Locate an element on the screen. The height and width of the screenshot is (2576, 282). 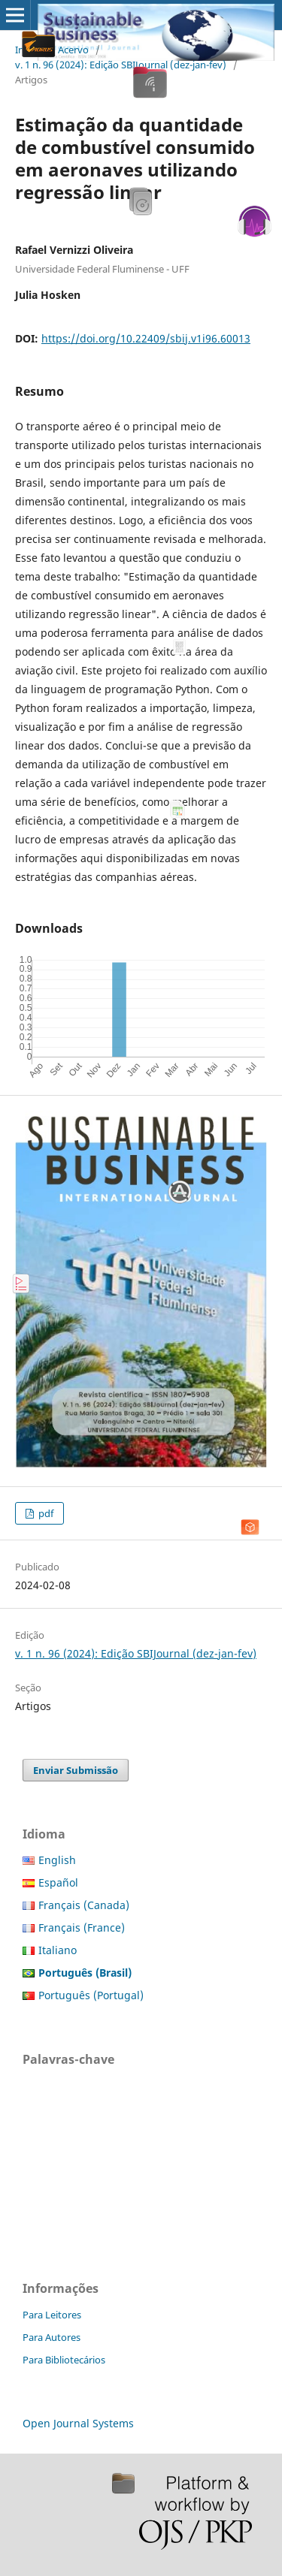
indicates a binary or raw data file is located at coordinates (179, 647).